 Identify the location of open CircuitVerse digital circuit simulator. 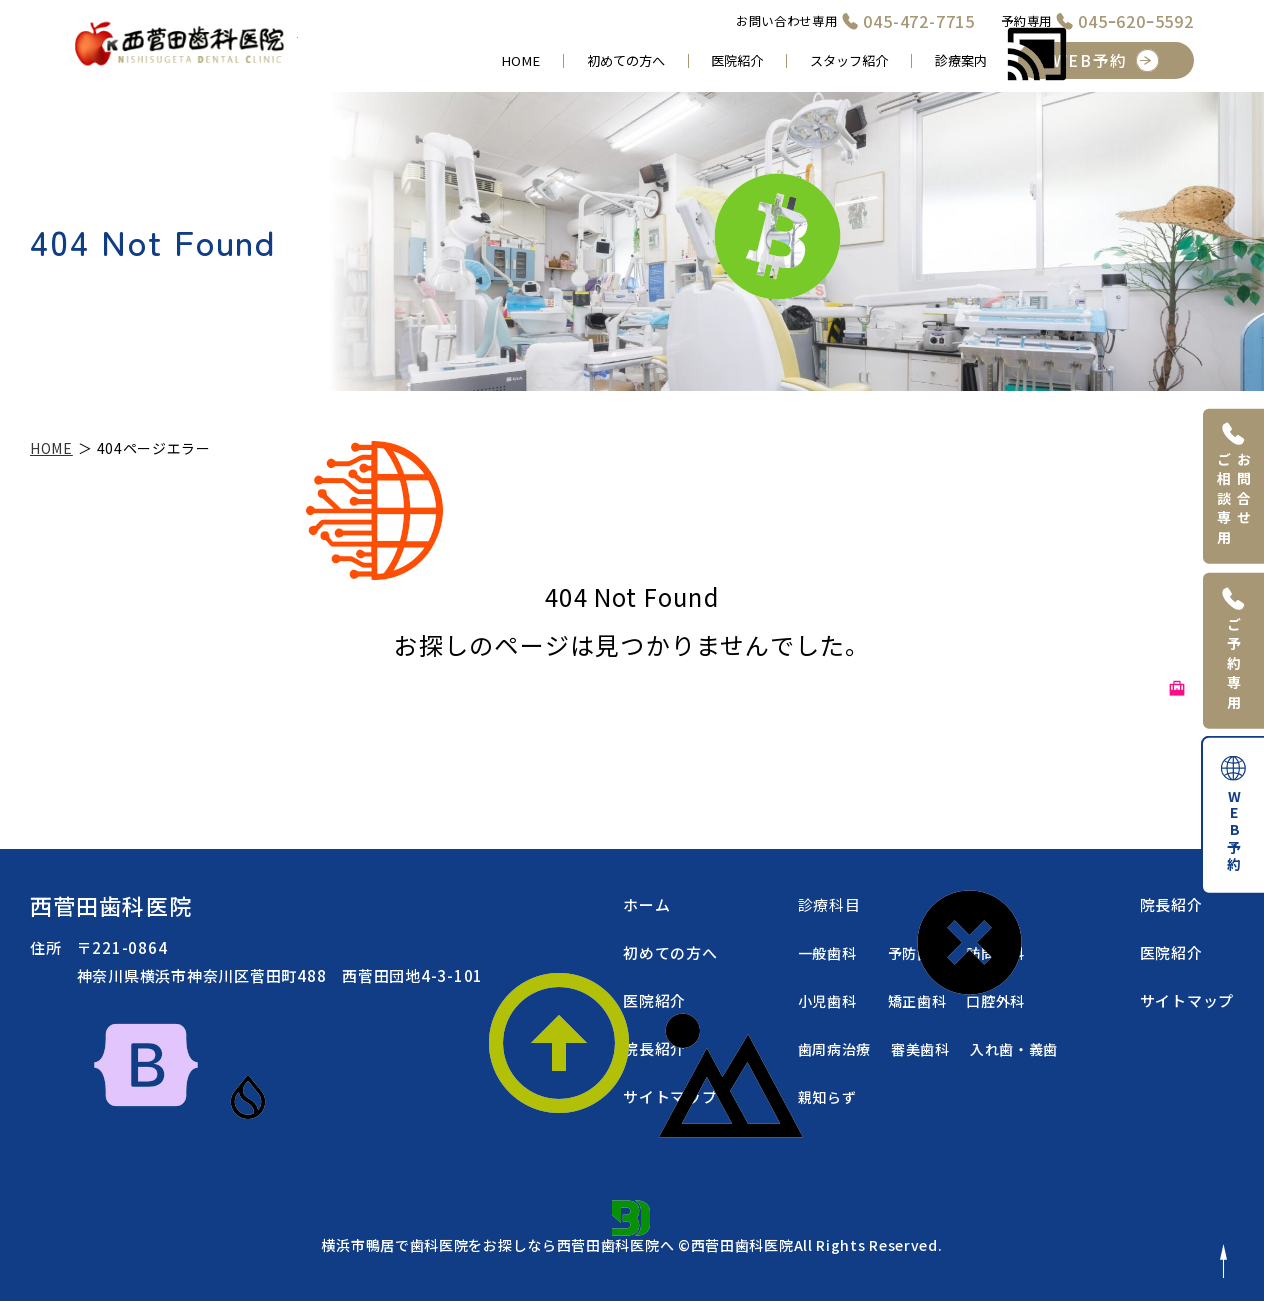
(374, 510).